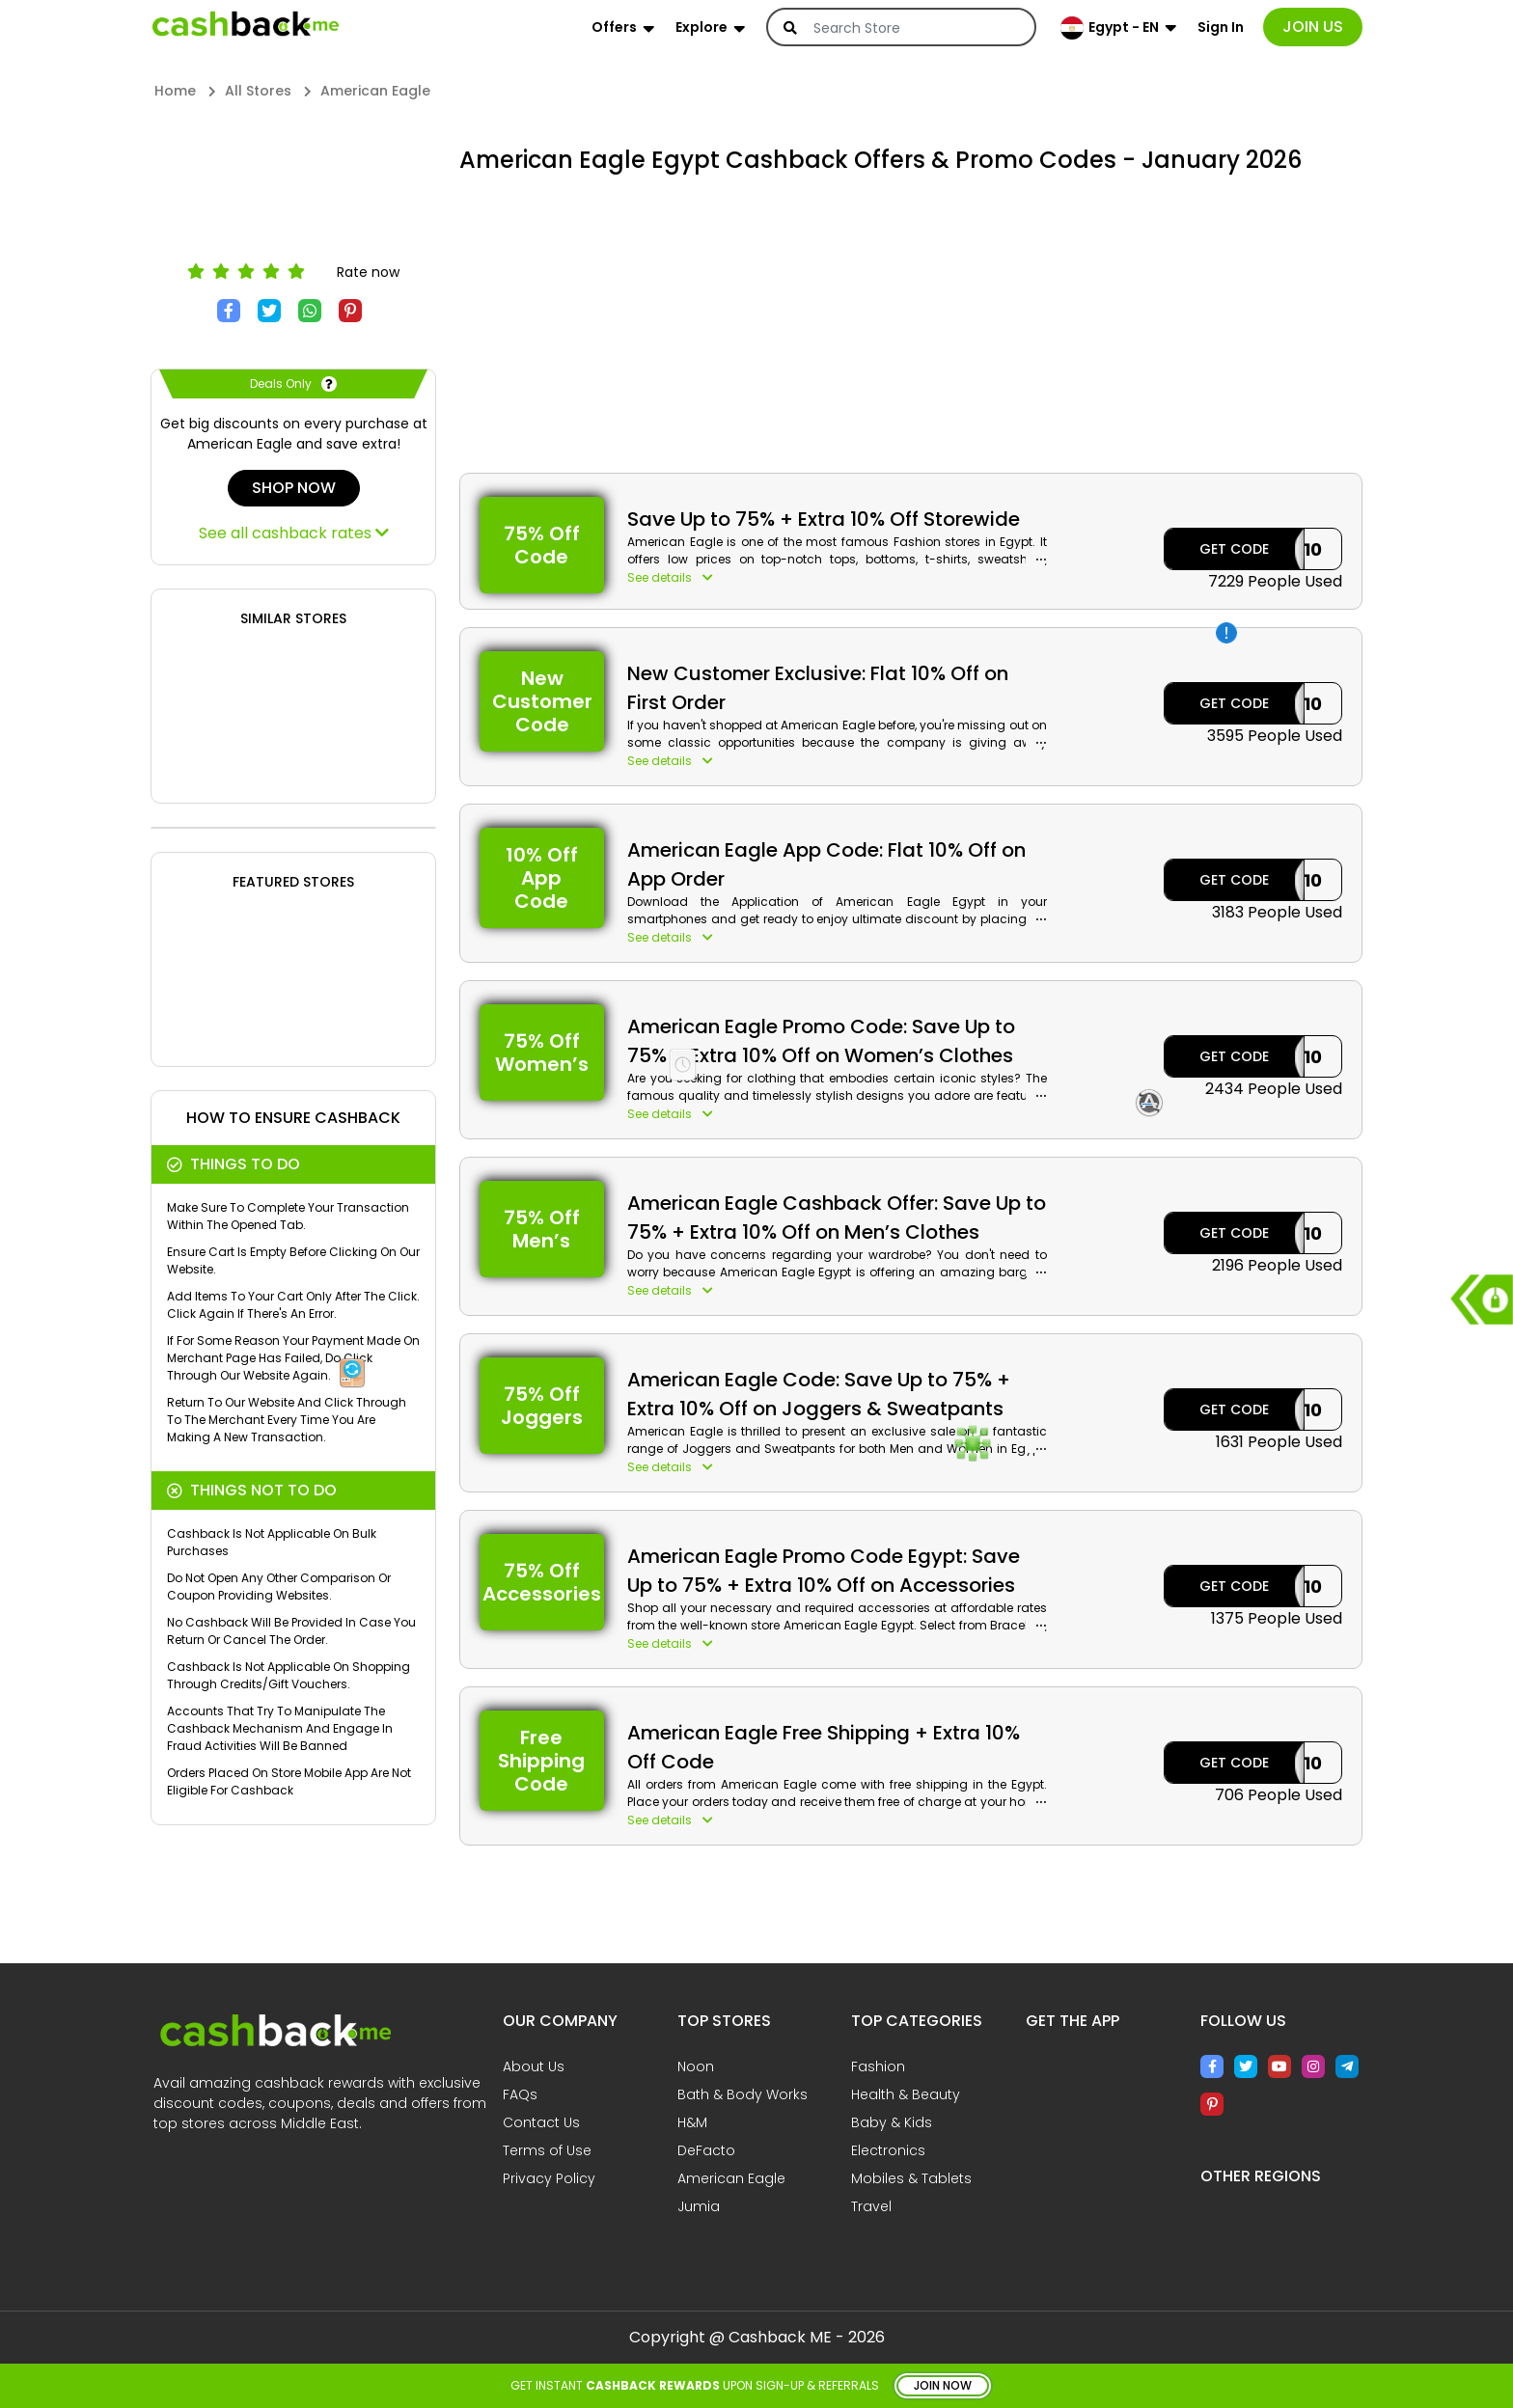 The height and width of the screenshot is (2408, 1513). What do you see at coordinates (1226, 633) in the screenshot?
I see `mark email as important` at bounding box center [1226, 633].